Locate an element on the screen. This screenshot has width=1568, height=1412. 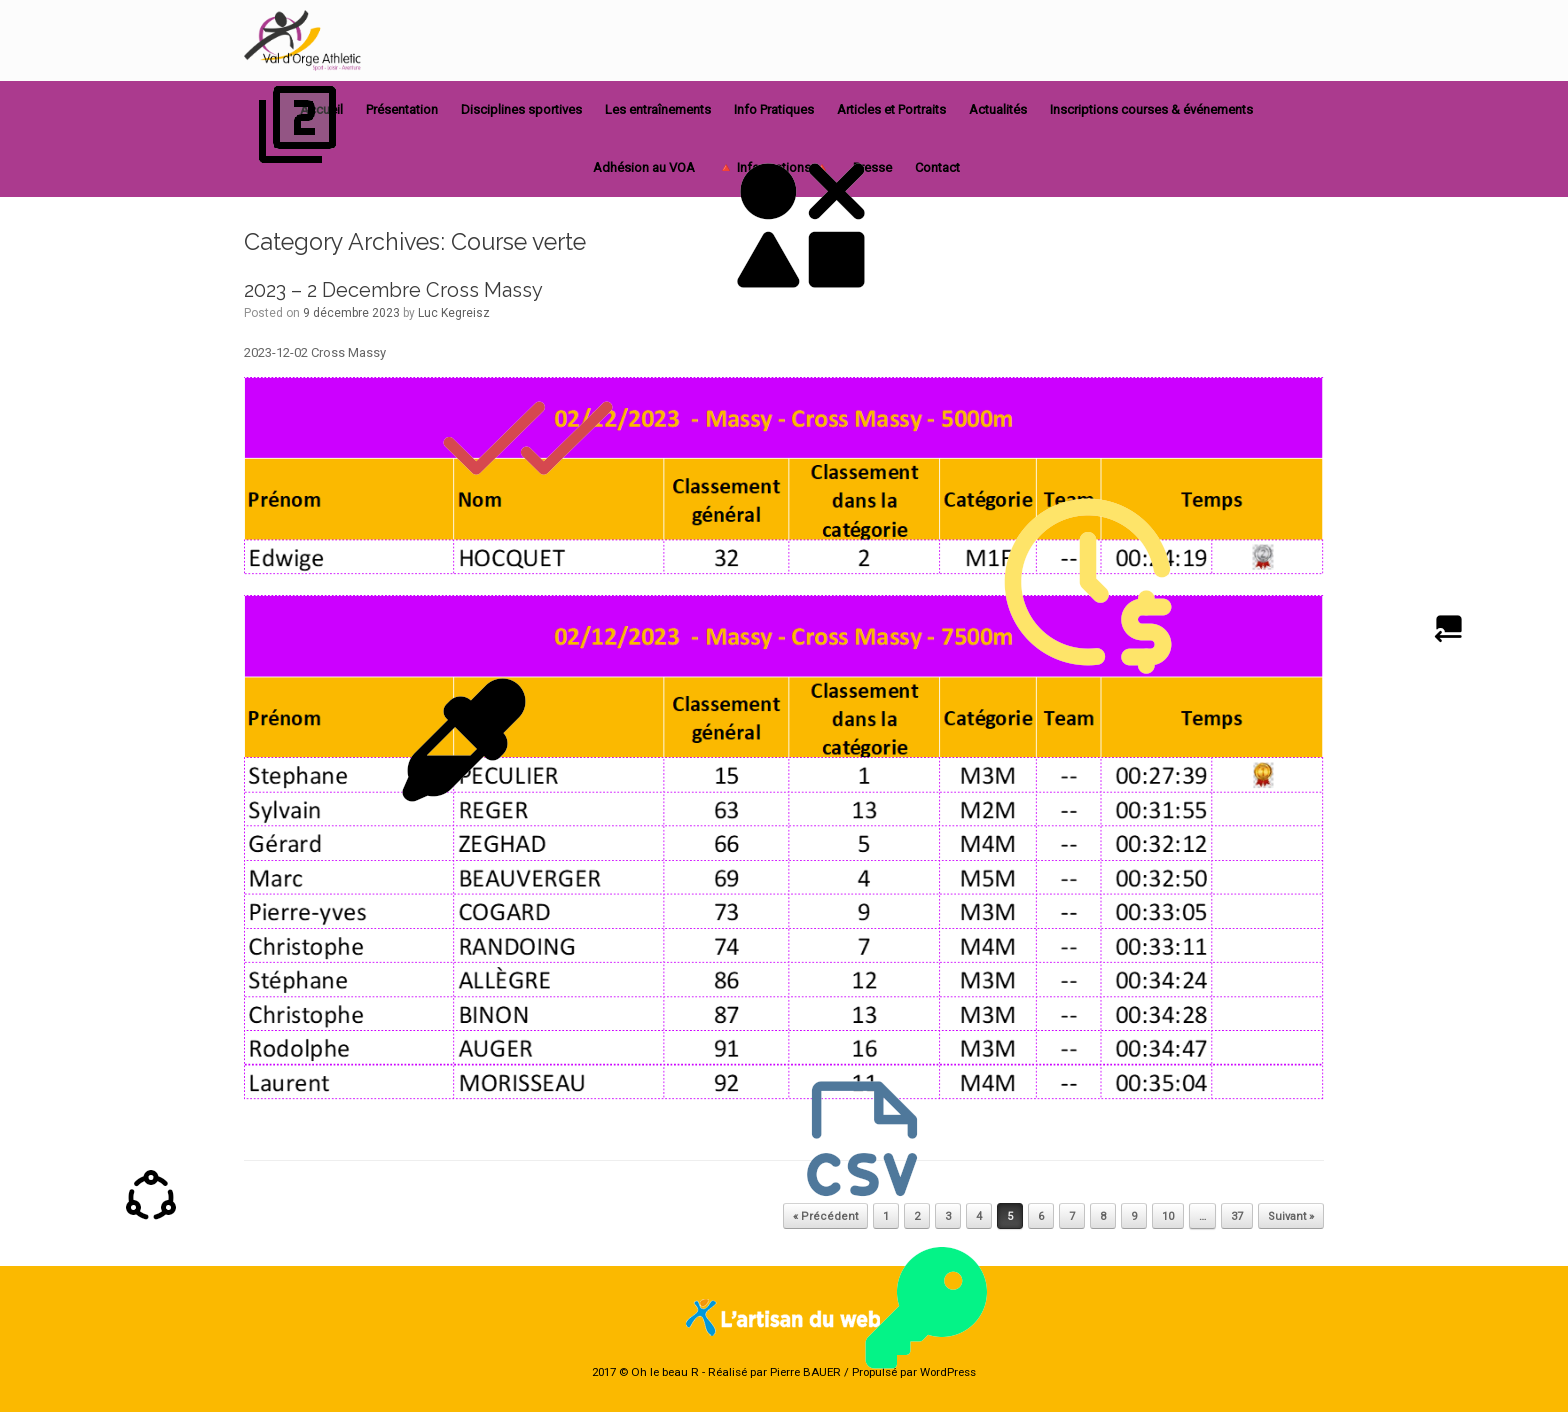
auto-fit content to the left edge is located at coordinates (1449, 628).